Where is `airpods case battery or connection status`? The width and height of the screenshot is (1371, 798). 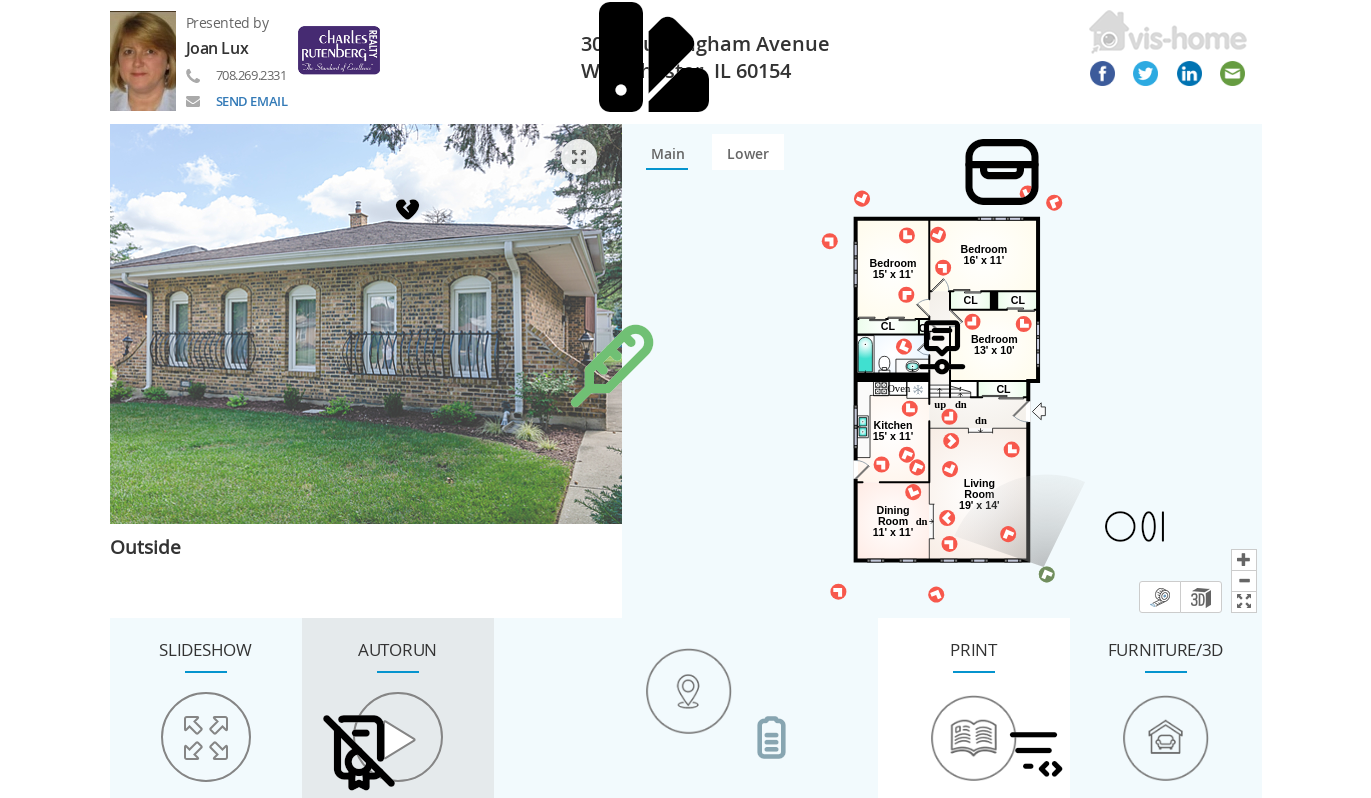 airpods case battery or connection status is located at coordinates (1002, 172).